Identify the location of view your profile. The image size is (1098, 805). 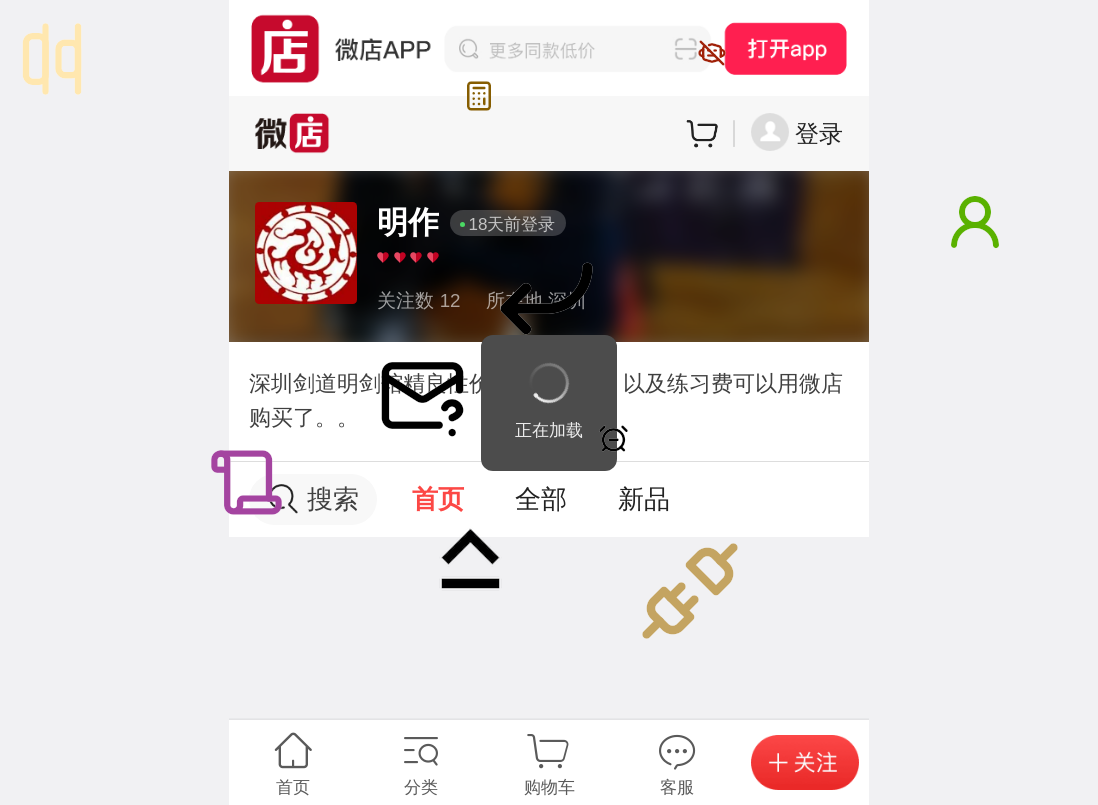
(975, 224).